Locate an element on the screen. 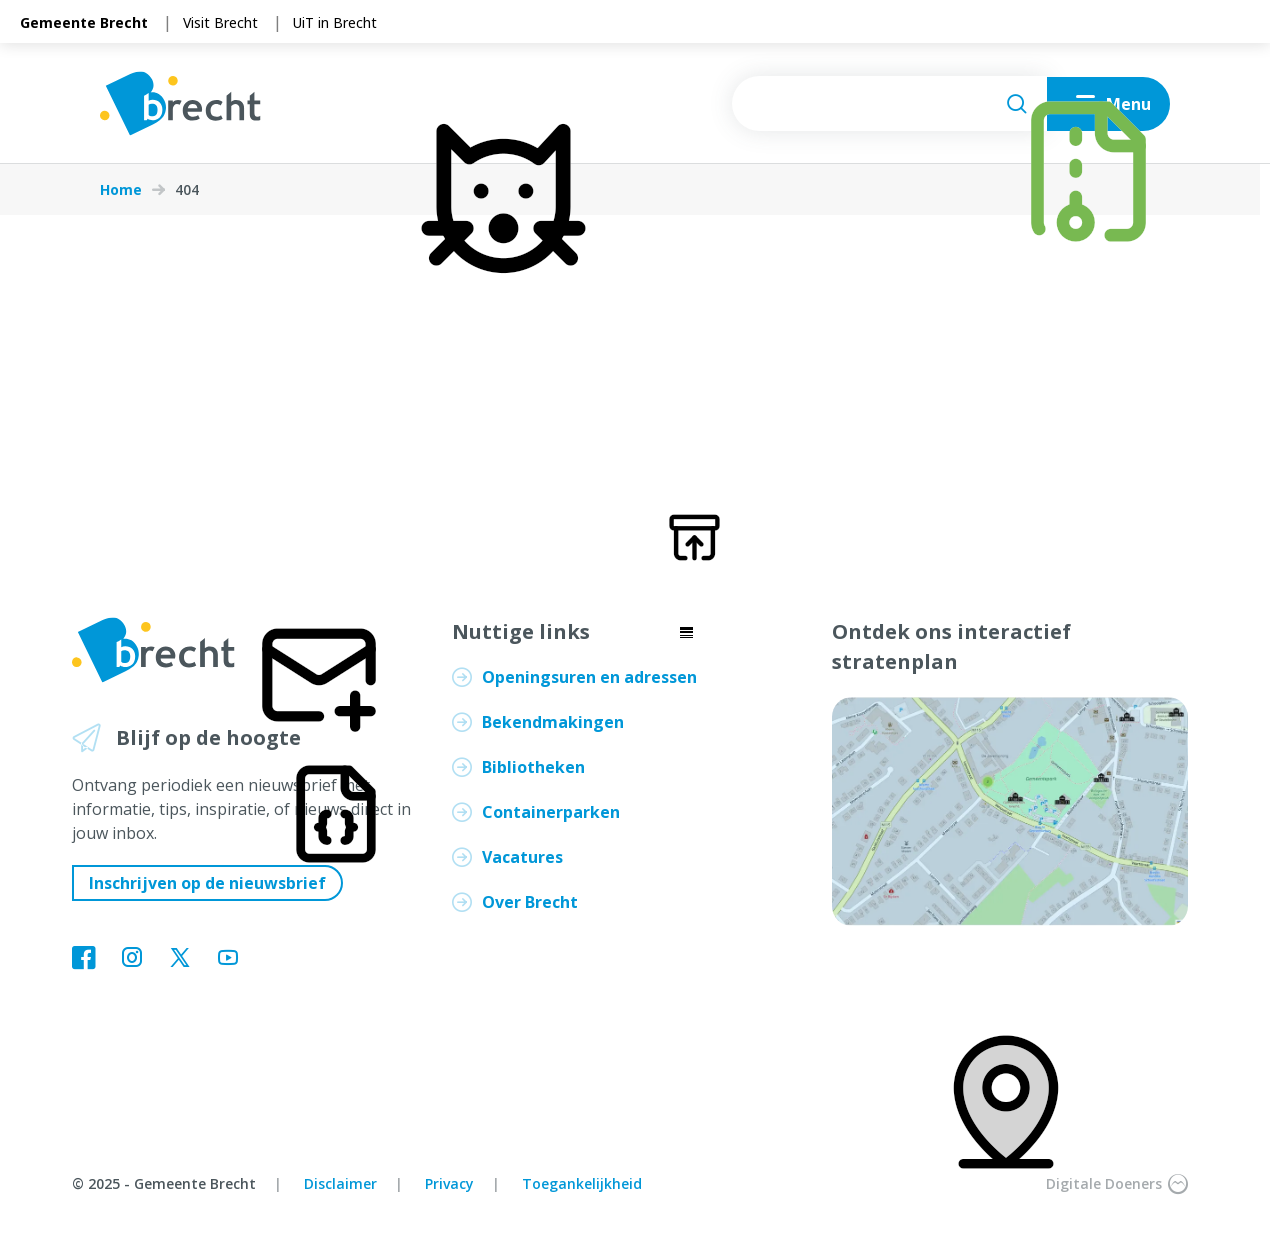 This screenshot has height=1244, width=1270. view pet or animal-related content is located at coordinates (503, 198).